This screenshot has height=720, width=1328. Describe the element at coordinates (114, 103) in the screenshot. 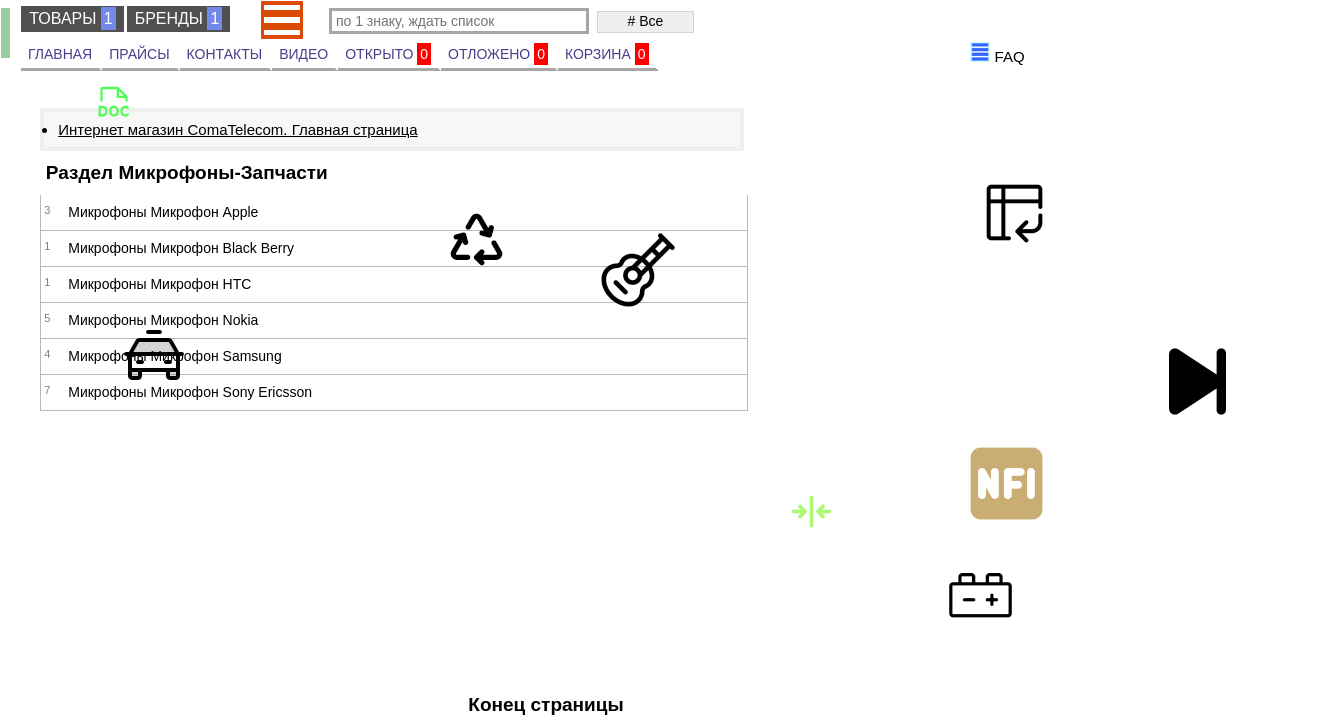

I see `open a document file` at that location.